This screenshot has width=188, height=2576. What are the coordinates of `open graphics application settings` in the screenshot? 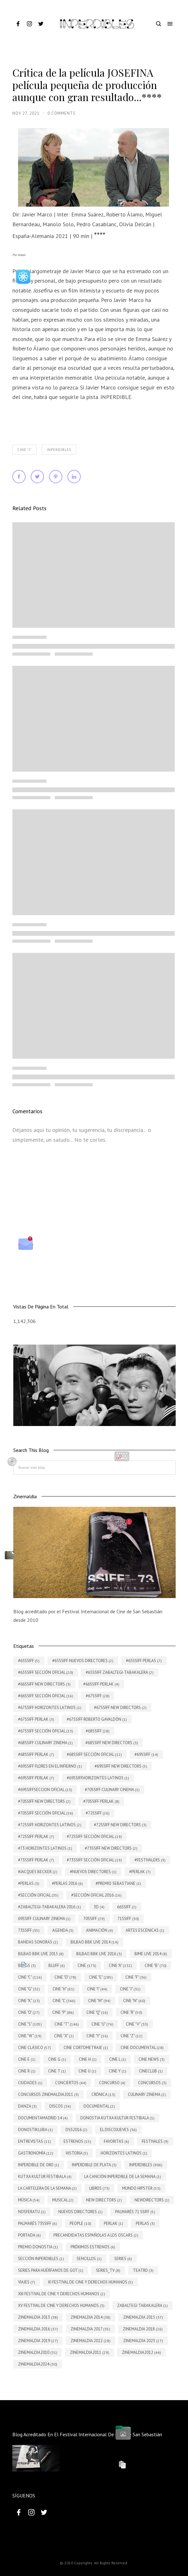 It's located at (23, 277).